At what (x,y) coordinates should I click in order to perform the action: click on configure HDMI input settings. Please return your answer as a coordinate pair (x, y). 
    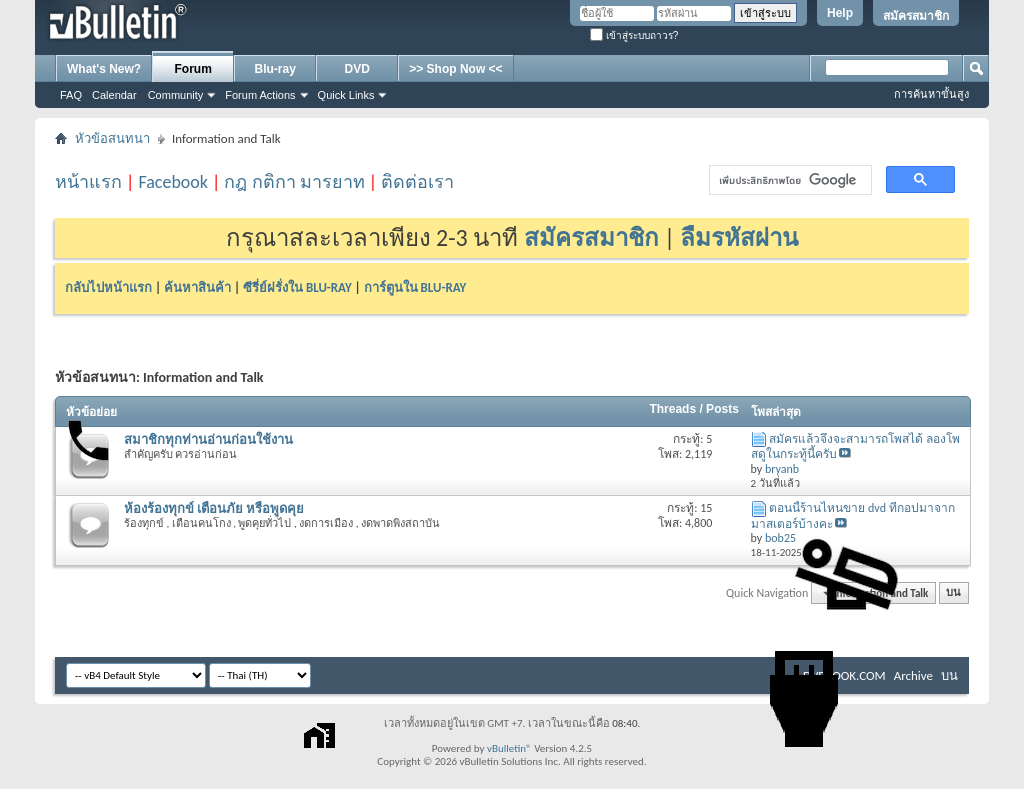
    Looking at the image, I should click on (804, 699).